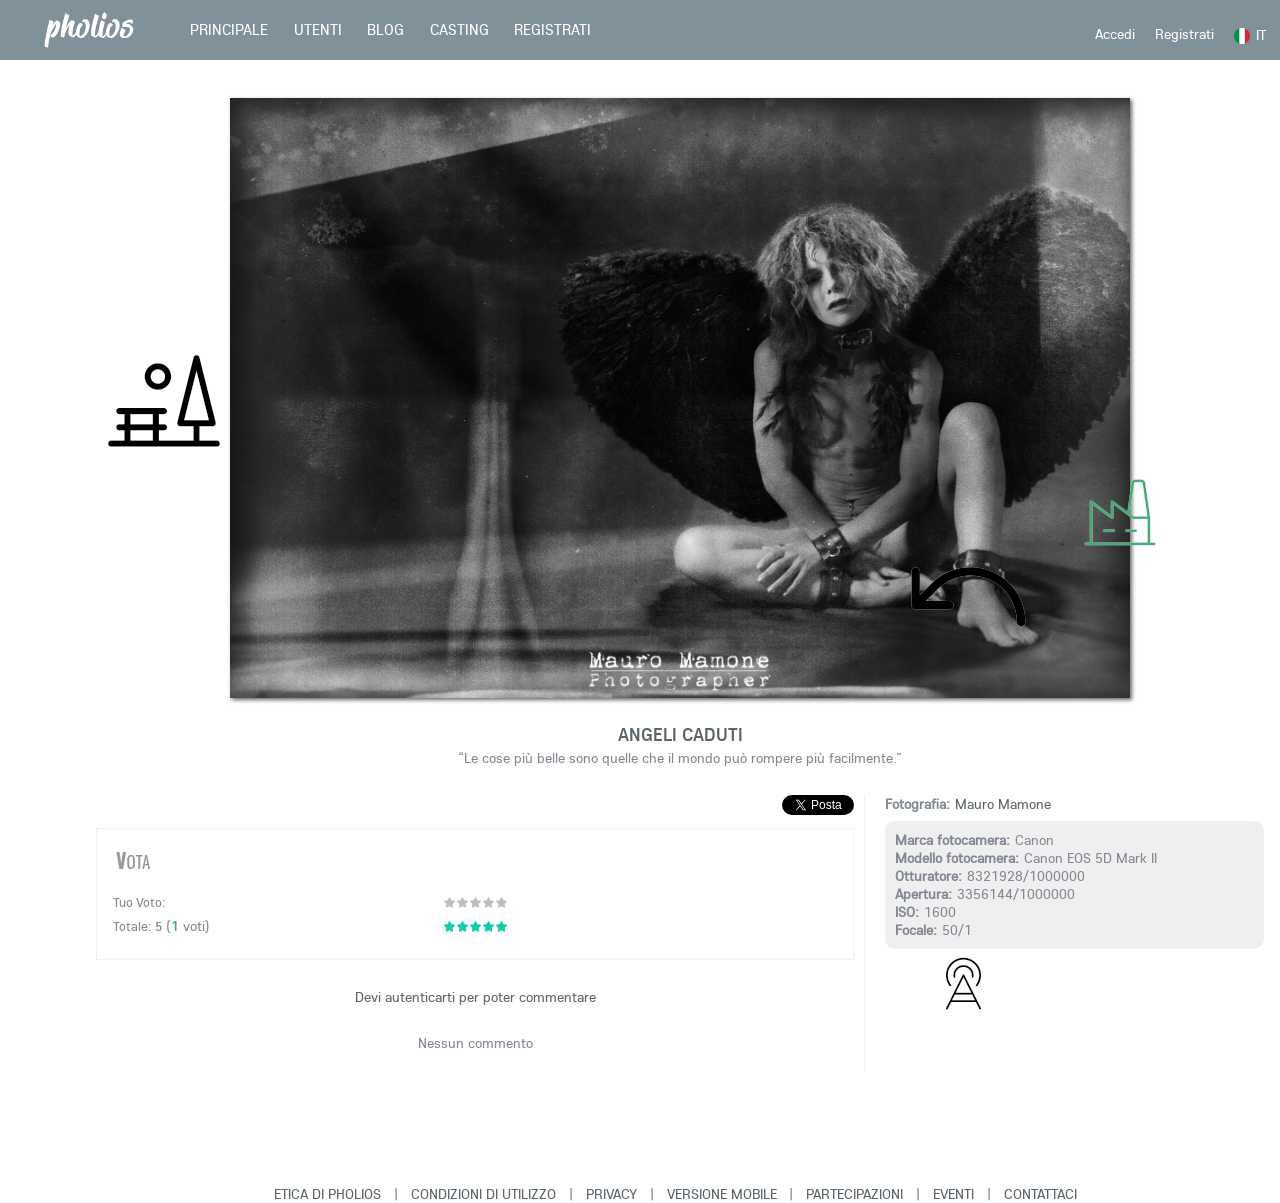 The width and height of the screenshot is (1280, 1203). Describe the element at coordinates (970, 592) in the screenshot. I see `undo the last action` at that location.